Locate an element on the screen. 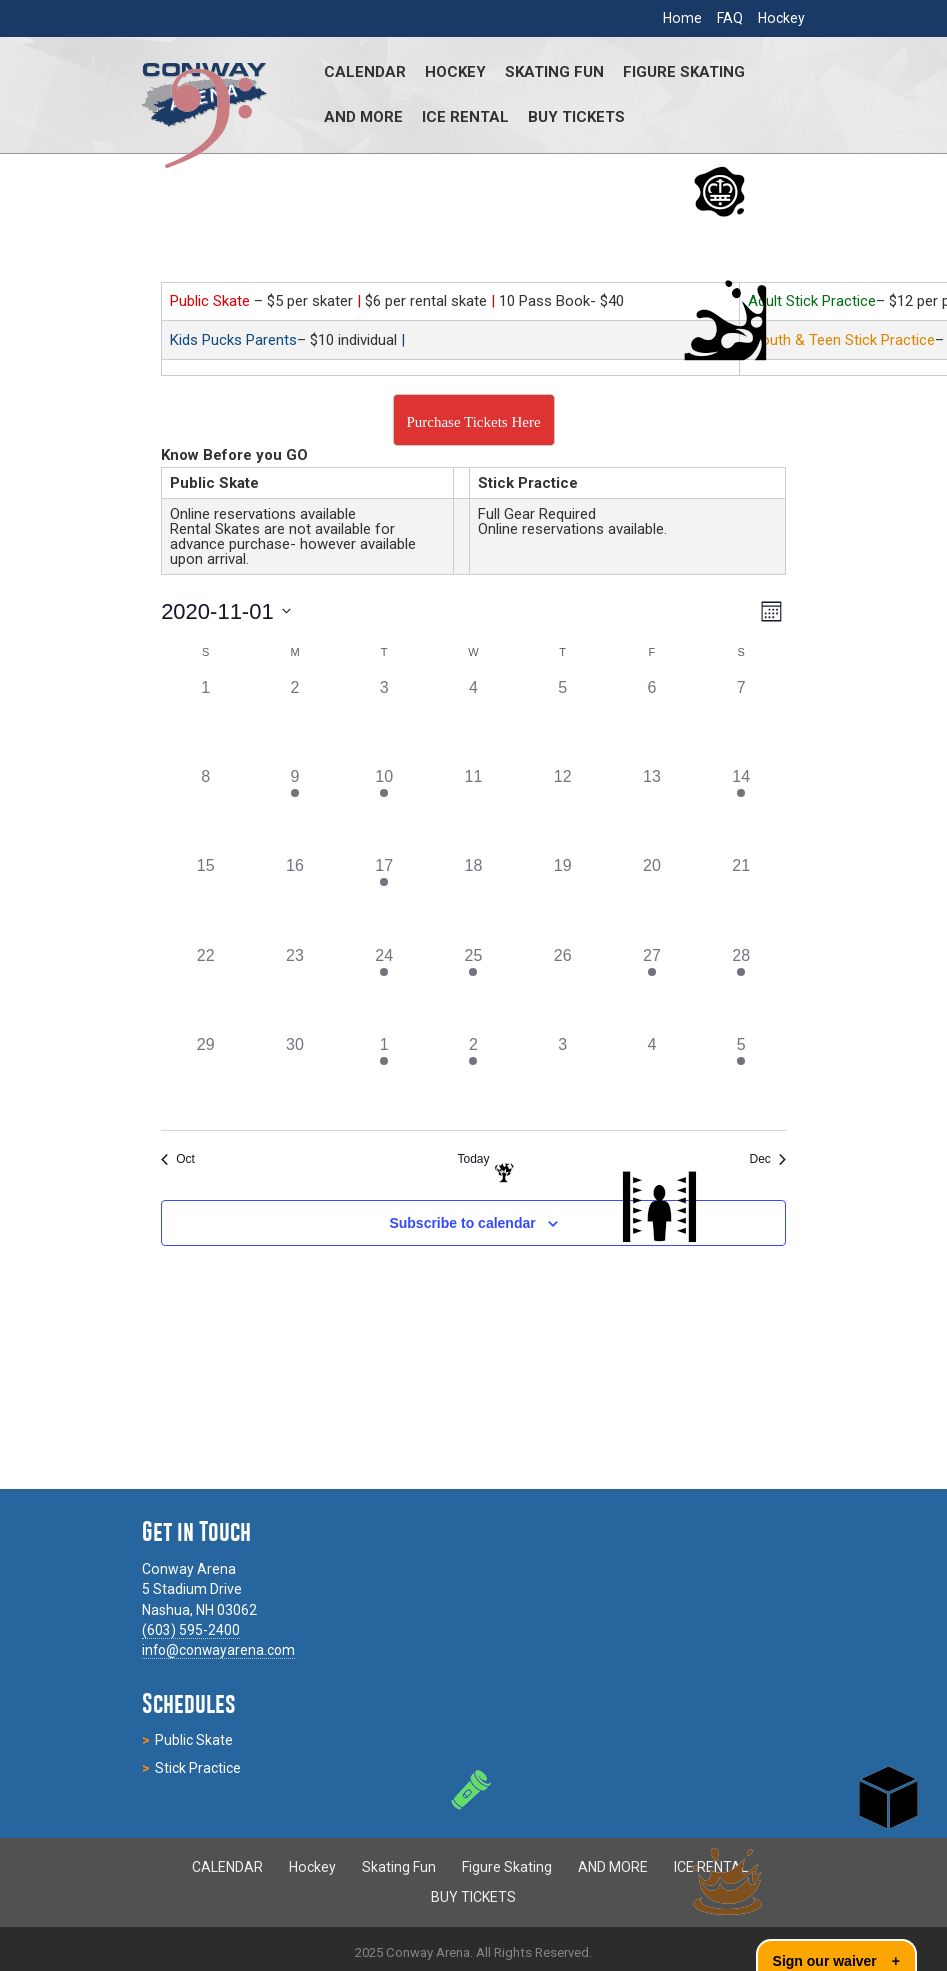 This screenshot has width=947, height=1971. view 3D model or object is located at coordinates (888, 1797).